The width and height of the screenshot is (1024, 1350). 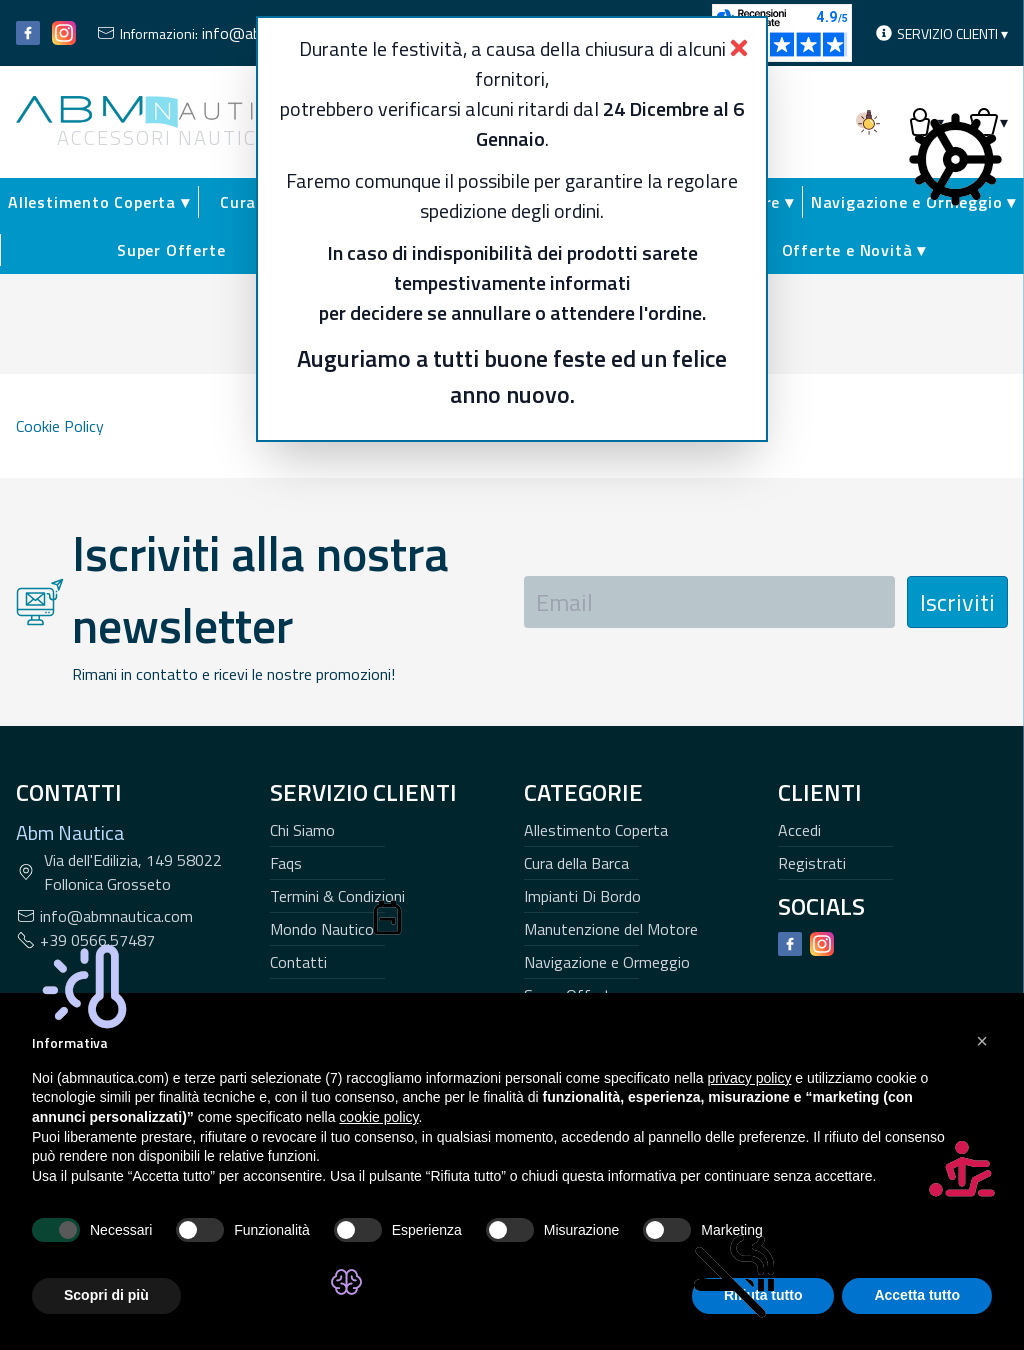 I want to click on access your backpack or inventory, so click(x=387, y=917).